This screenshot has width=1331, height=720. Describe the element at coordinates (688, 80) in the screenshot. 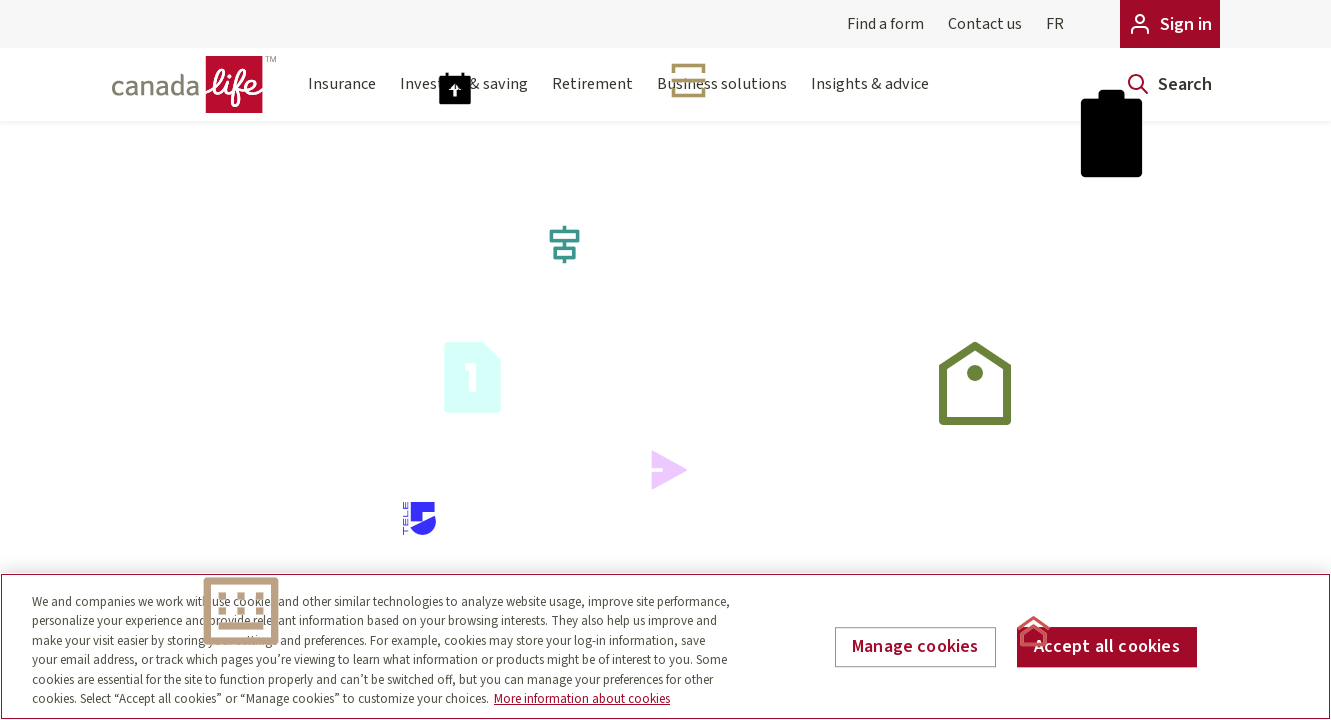

I see `scan a QR code` at that location.